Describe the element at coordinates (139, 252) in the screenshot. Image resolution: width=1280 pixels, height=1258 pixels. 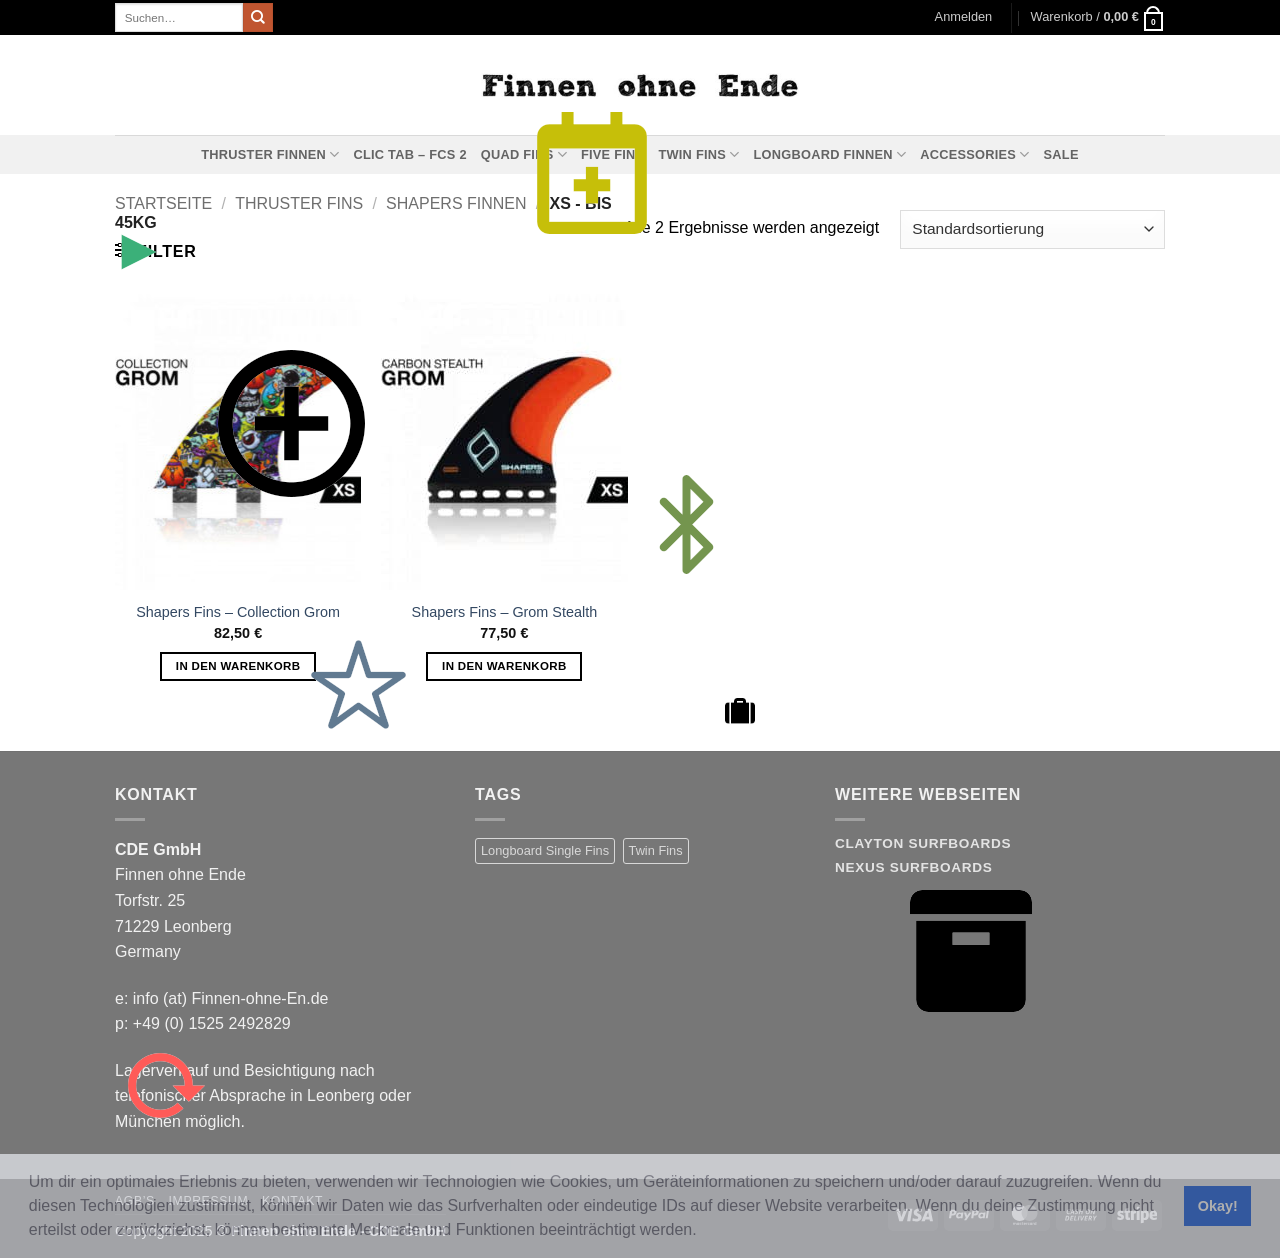
I see `play media or video content` at that location.